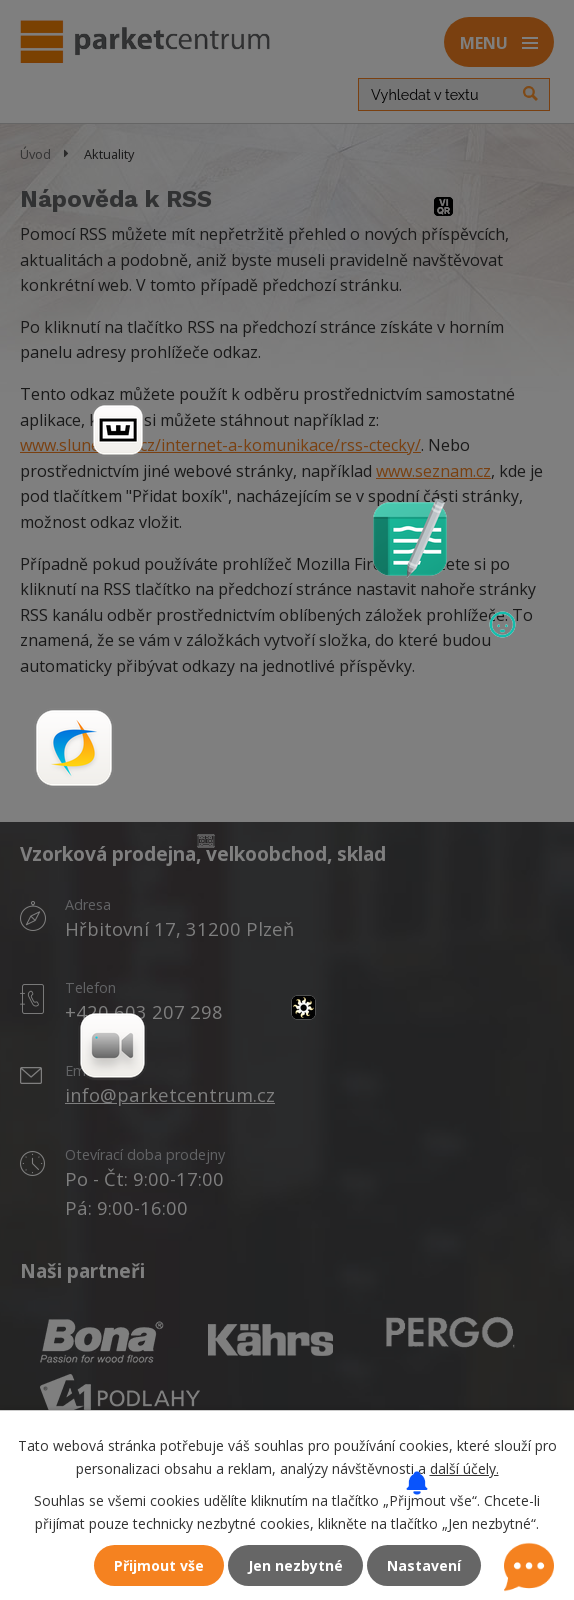 Image resolution: width=574 pixels, height=1600 pixels. I want to click on launch Hearts of Iron 2 game, so click(303, 1007).